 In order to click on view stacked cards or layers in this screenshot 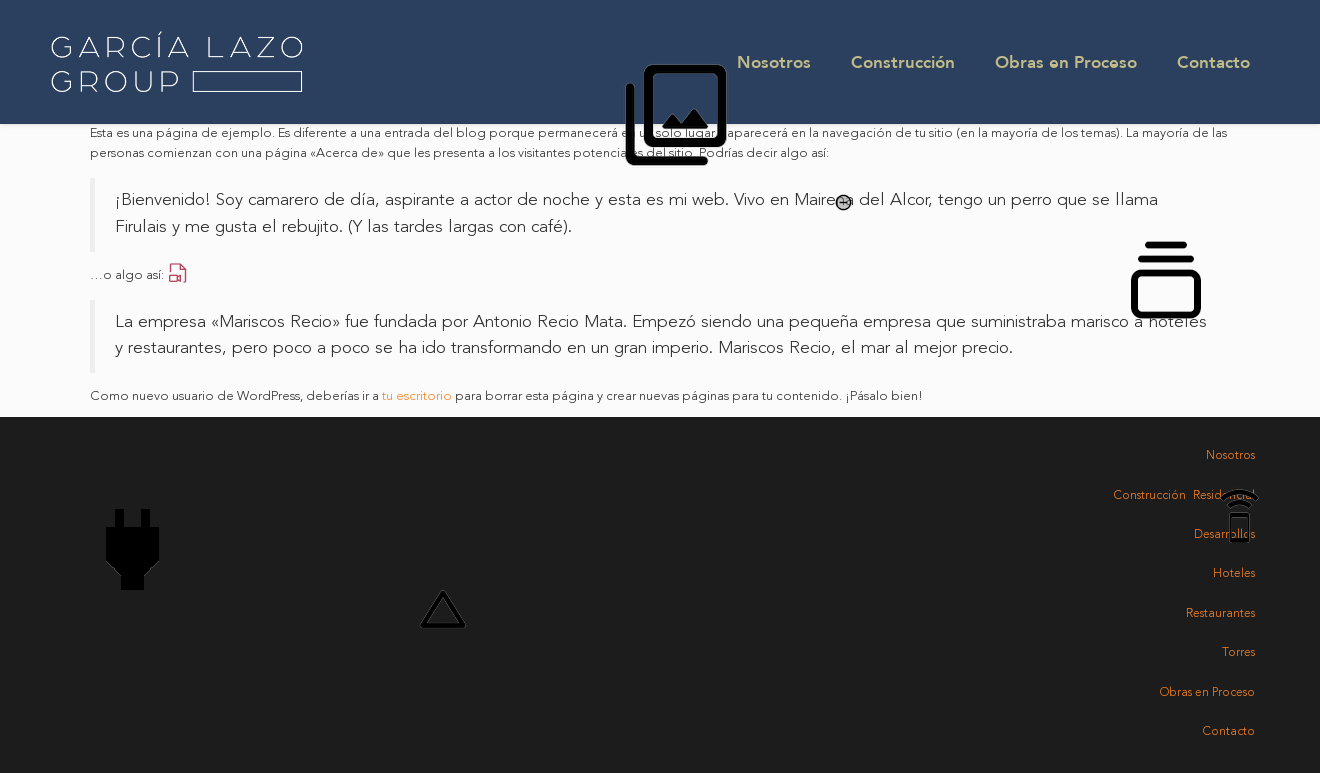, I will do `click(1166, 280)`.